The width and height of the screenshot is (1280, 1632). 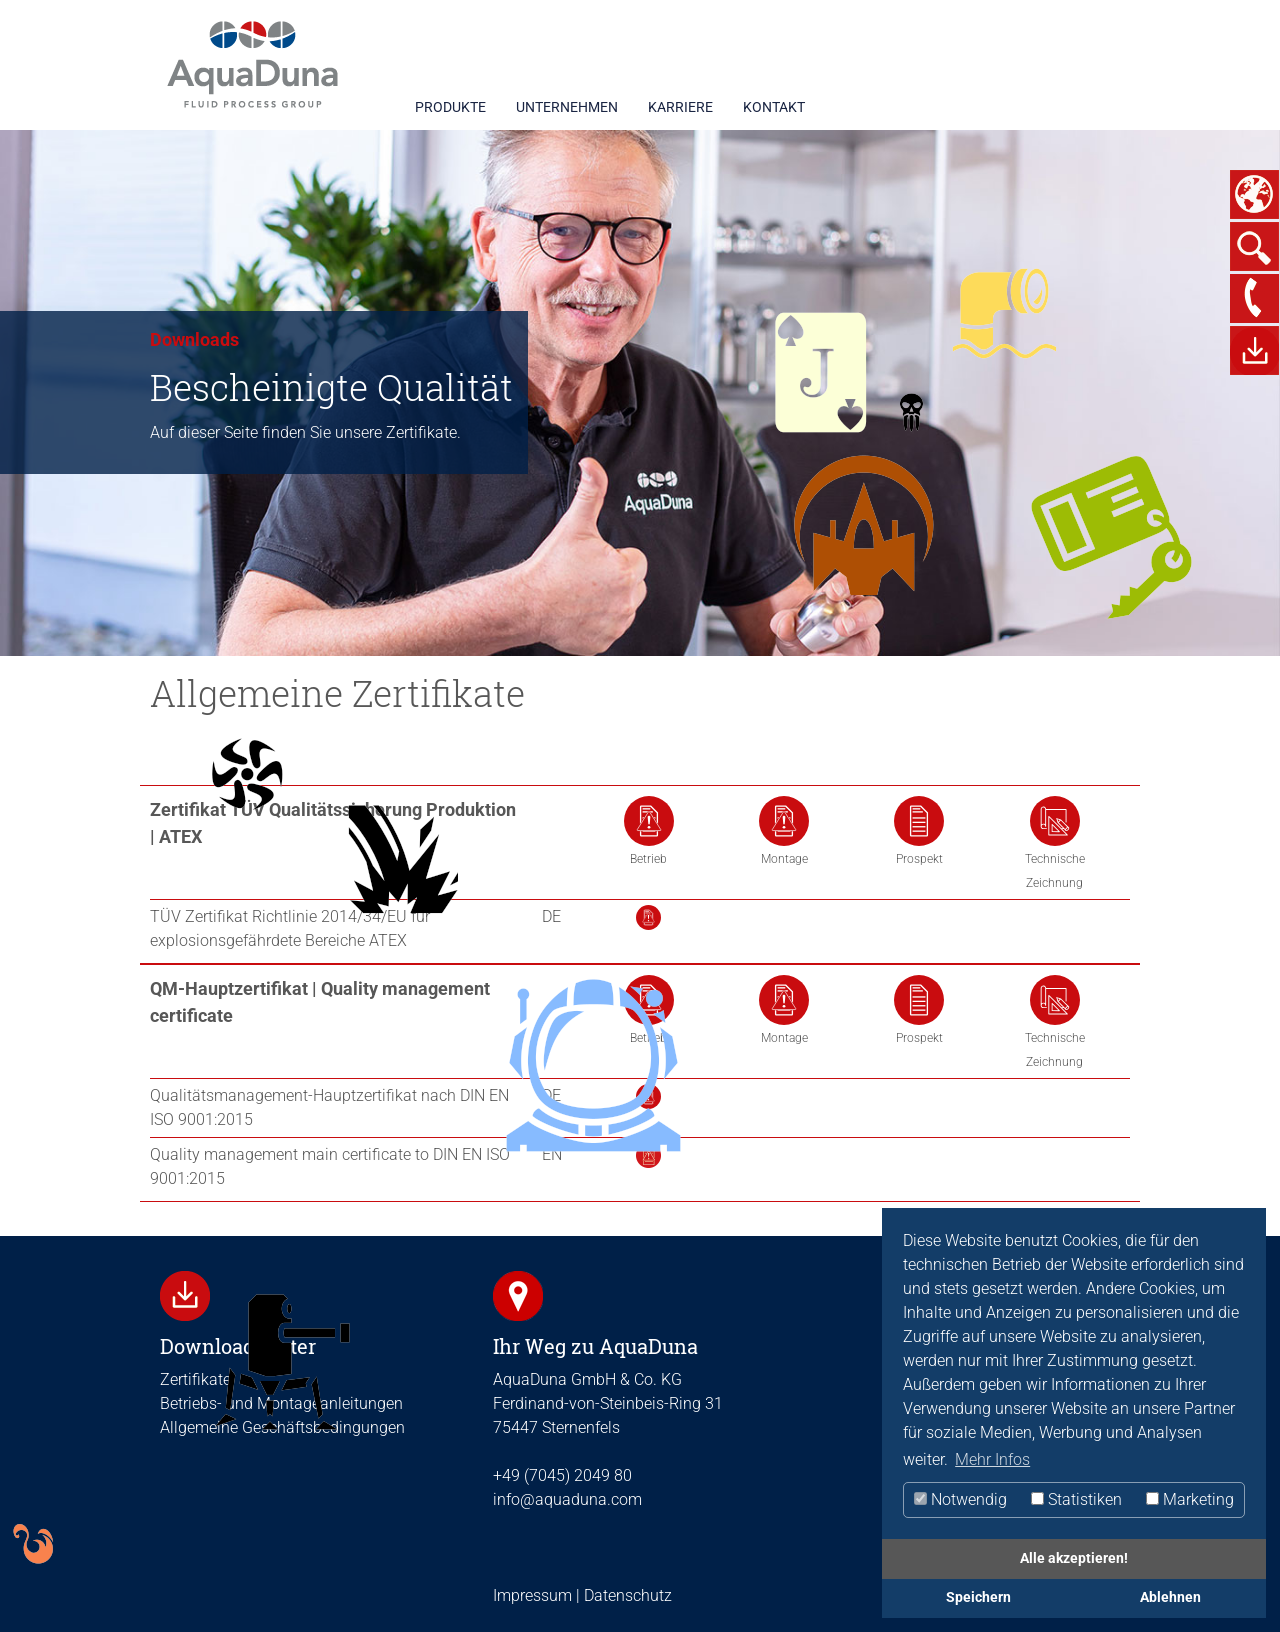 What do you see at coordinates (911, 412) in the screenshot?
I see `indicates danger or deadly hazard in game` at bounding box center [911, 412].